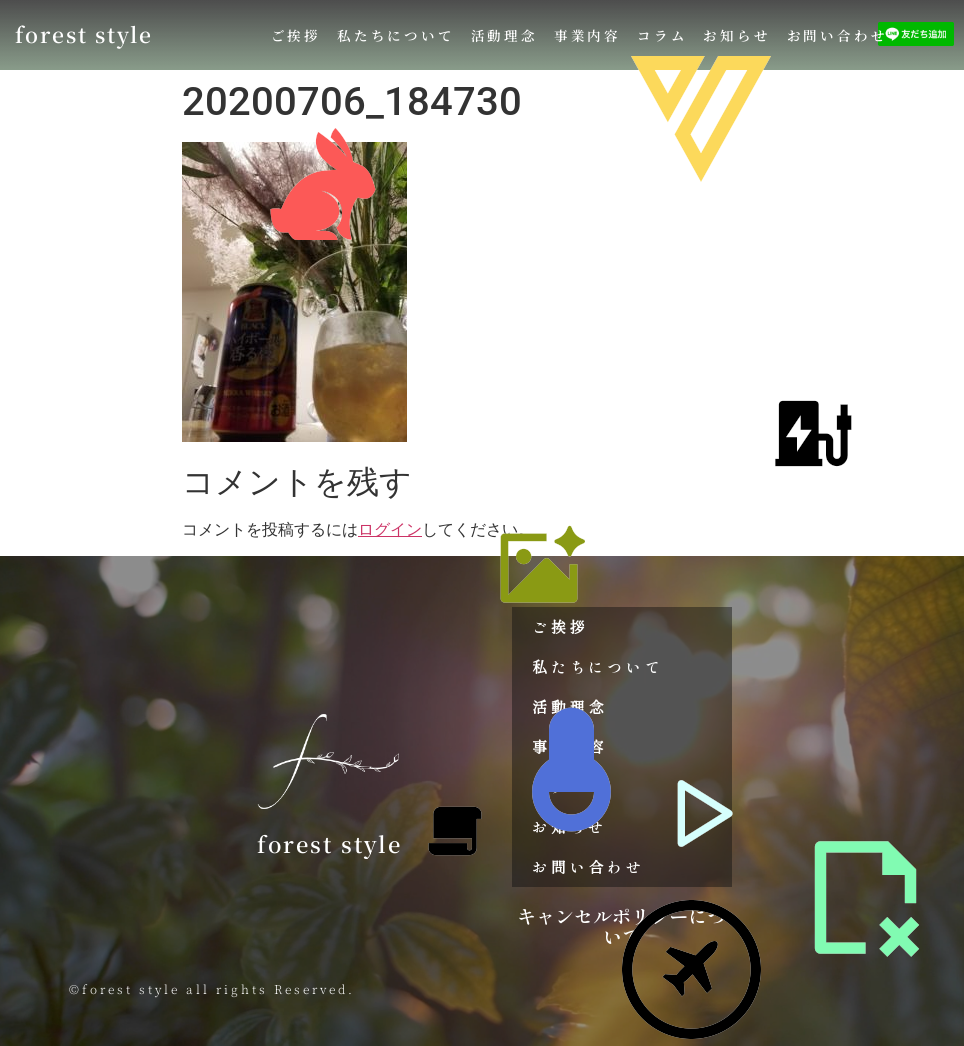 This screenshot has width=964, height=1046. I want to click on vuetify framework logo, so click(701, 119).